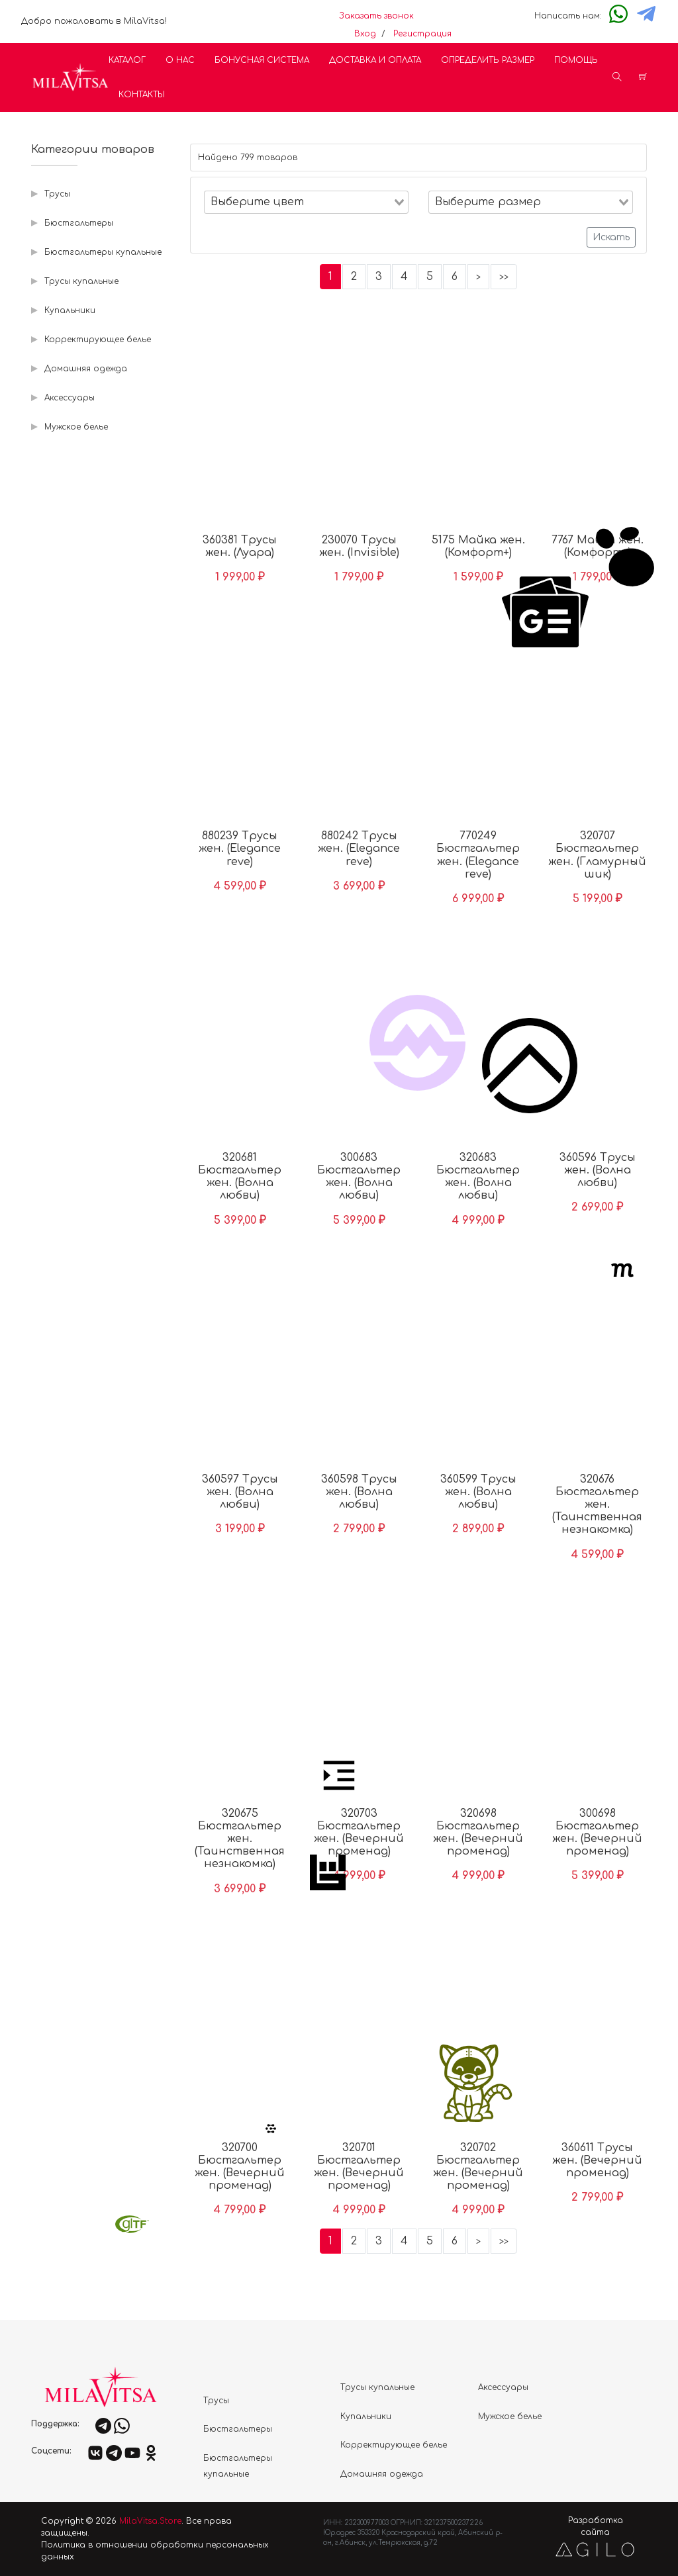 The image size is (678, 2576). Describe the element at coordinates (622, 1270) in the screenshot. I see `open mojeek search engine` at that location.